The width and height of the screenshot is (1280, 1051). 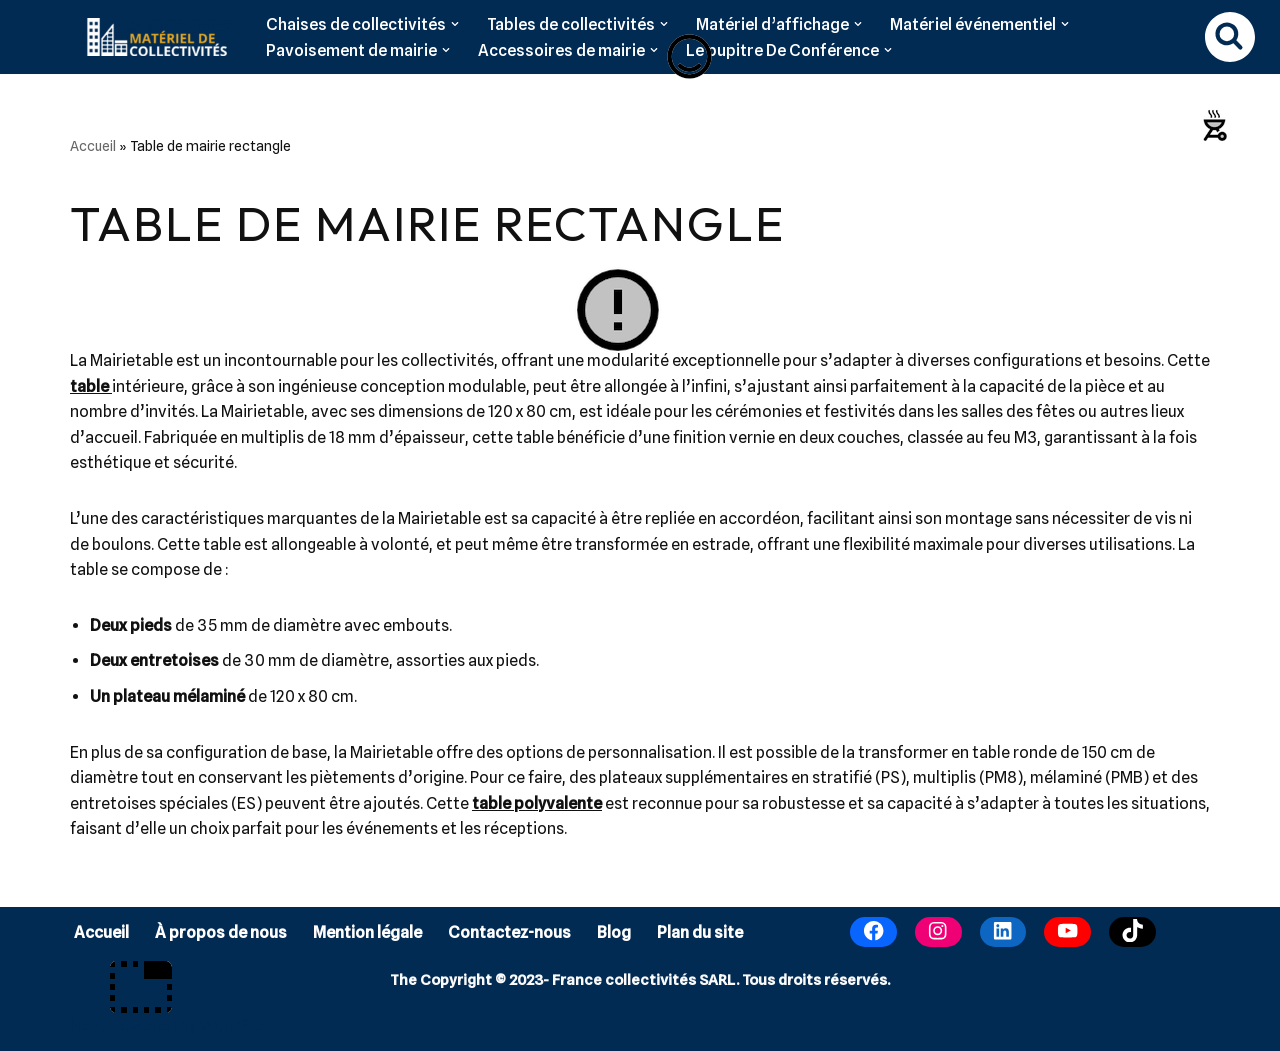 I want to click on indicates an error or problem has occurred, so click(x=618, y=310).